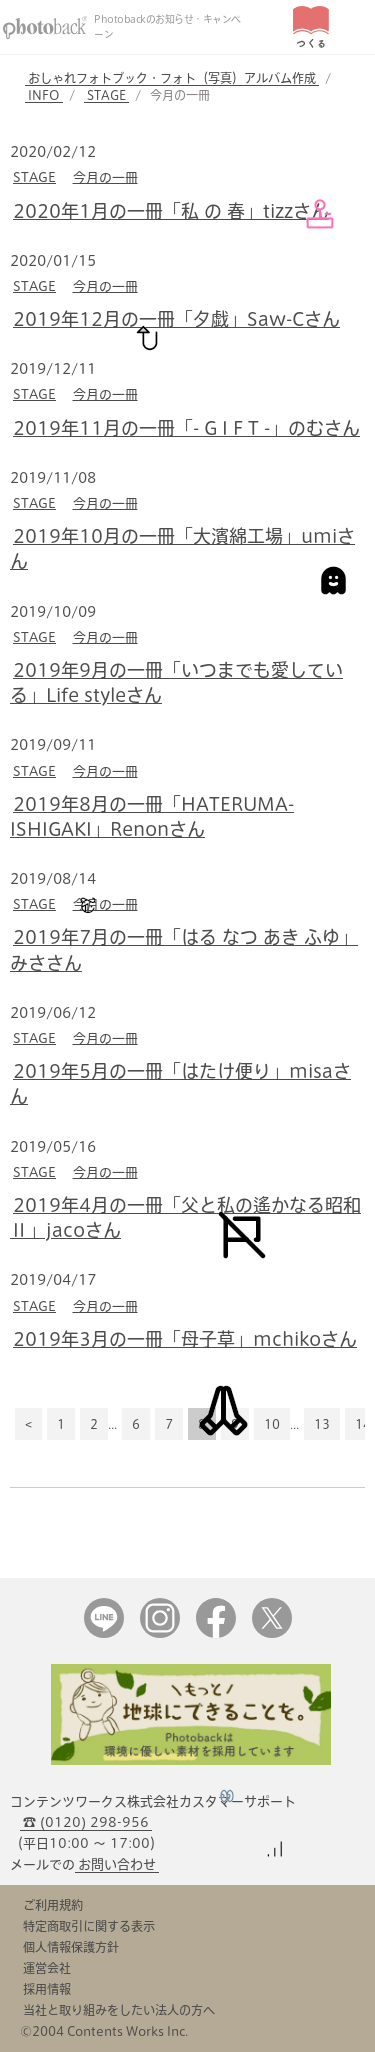  What do you see at coordinates (320, 215) in the screenshot?
I see `access game controller settings` at bounding box center [320, 215].